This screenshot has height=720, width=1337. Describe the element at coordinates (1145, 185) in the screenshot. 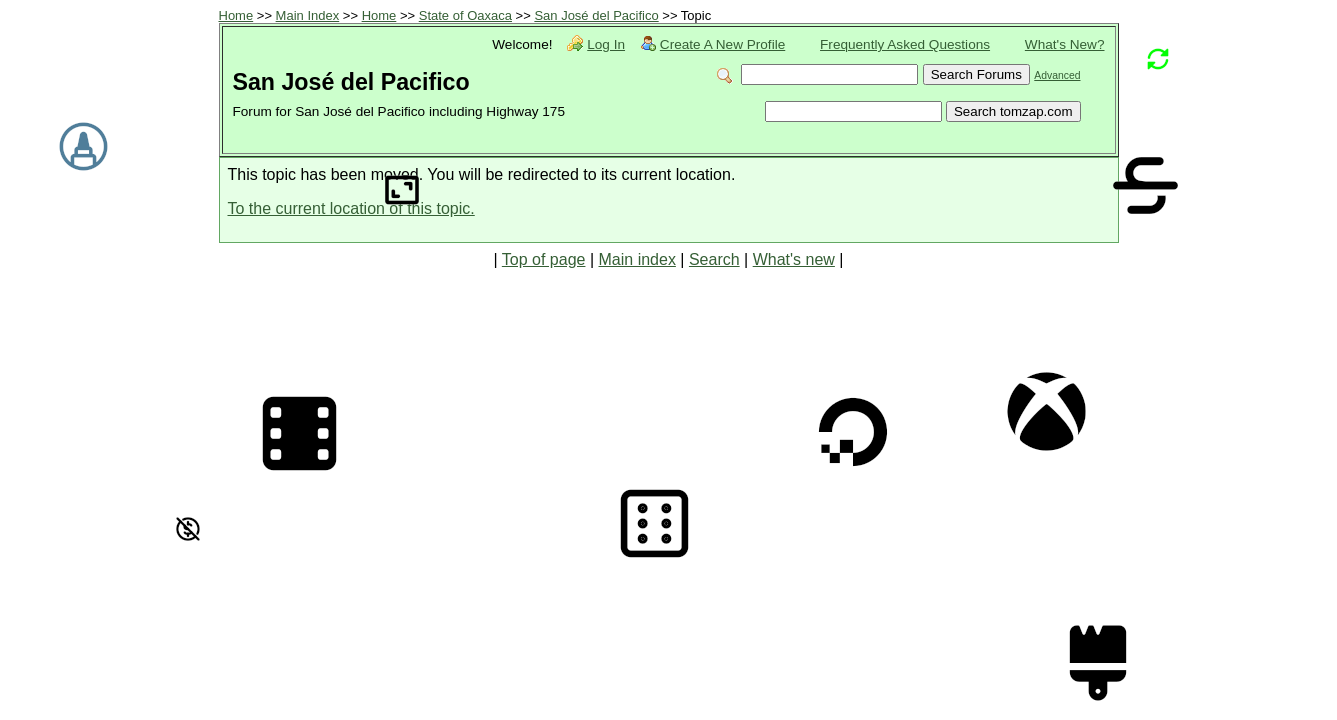

I see `apply strikethrough formatting to selected text` at that location.